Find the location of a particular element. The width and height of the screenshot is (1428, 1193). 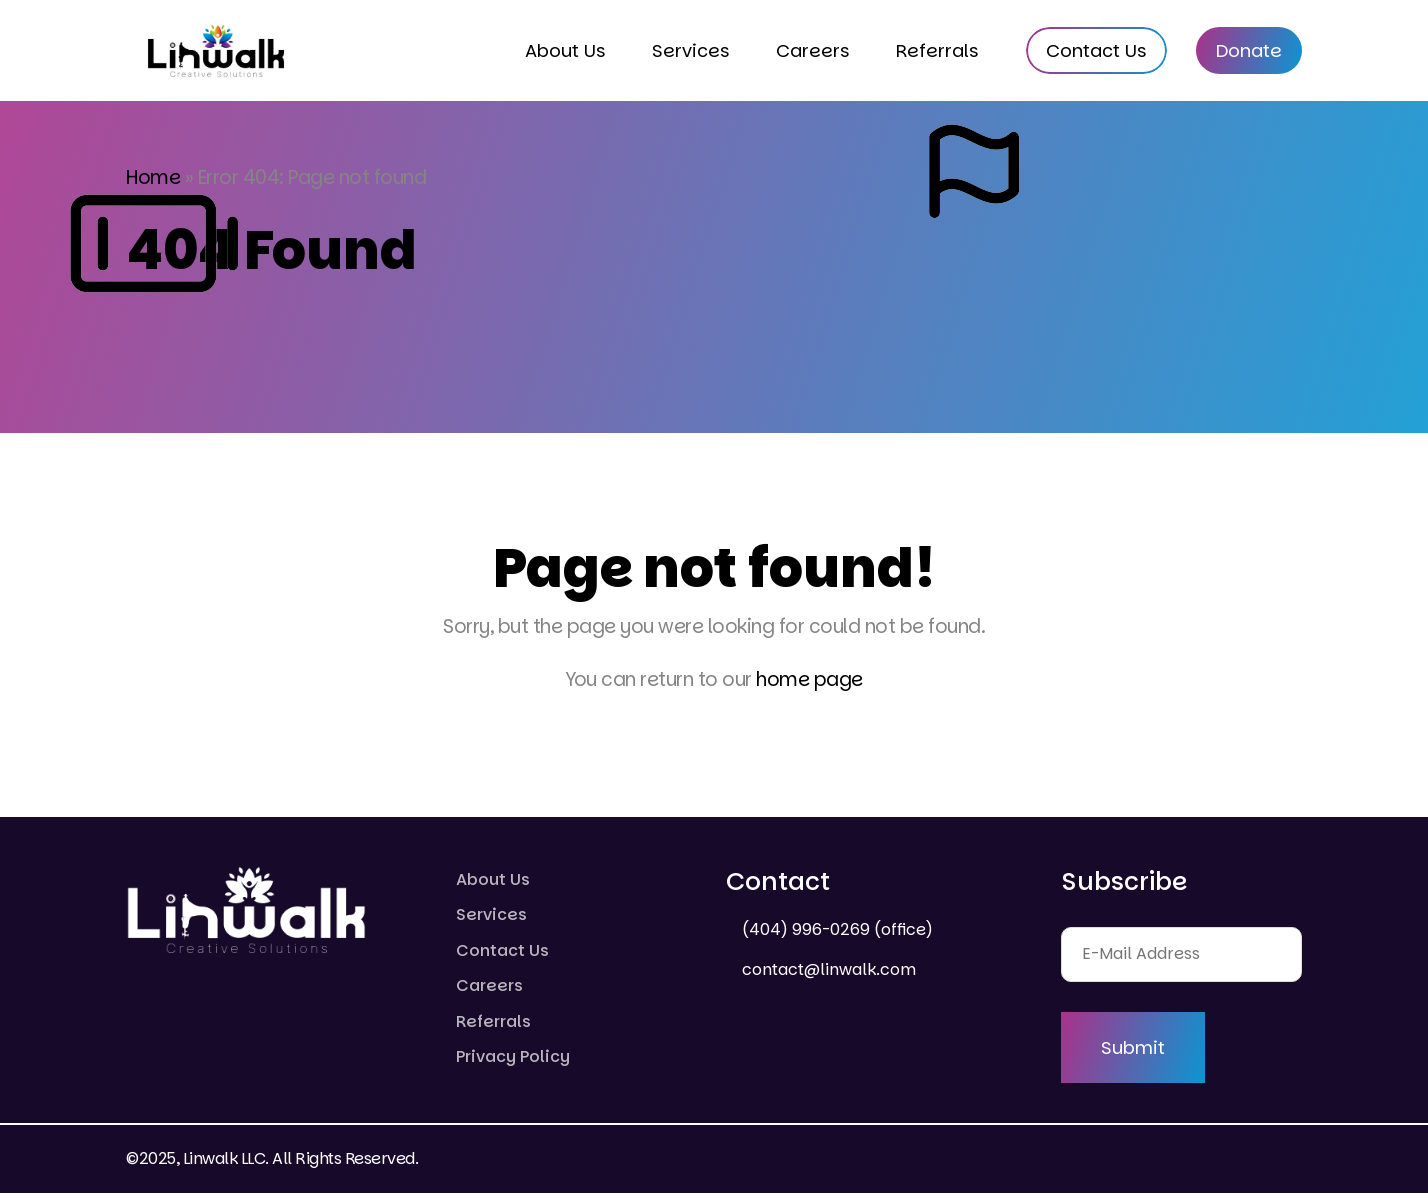

indicates low battery status is located at coordinates (151, 243).